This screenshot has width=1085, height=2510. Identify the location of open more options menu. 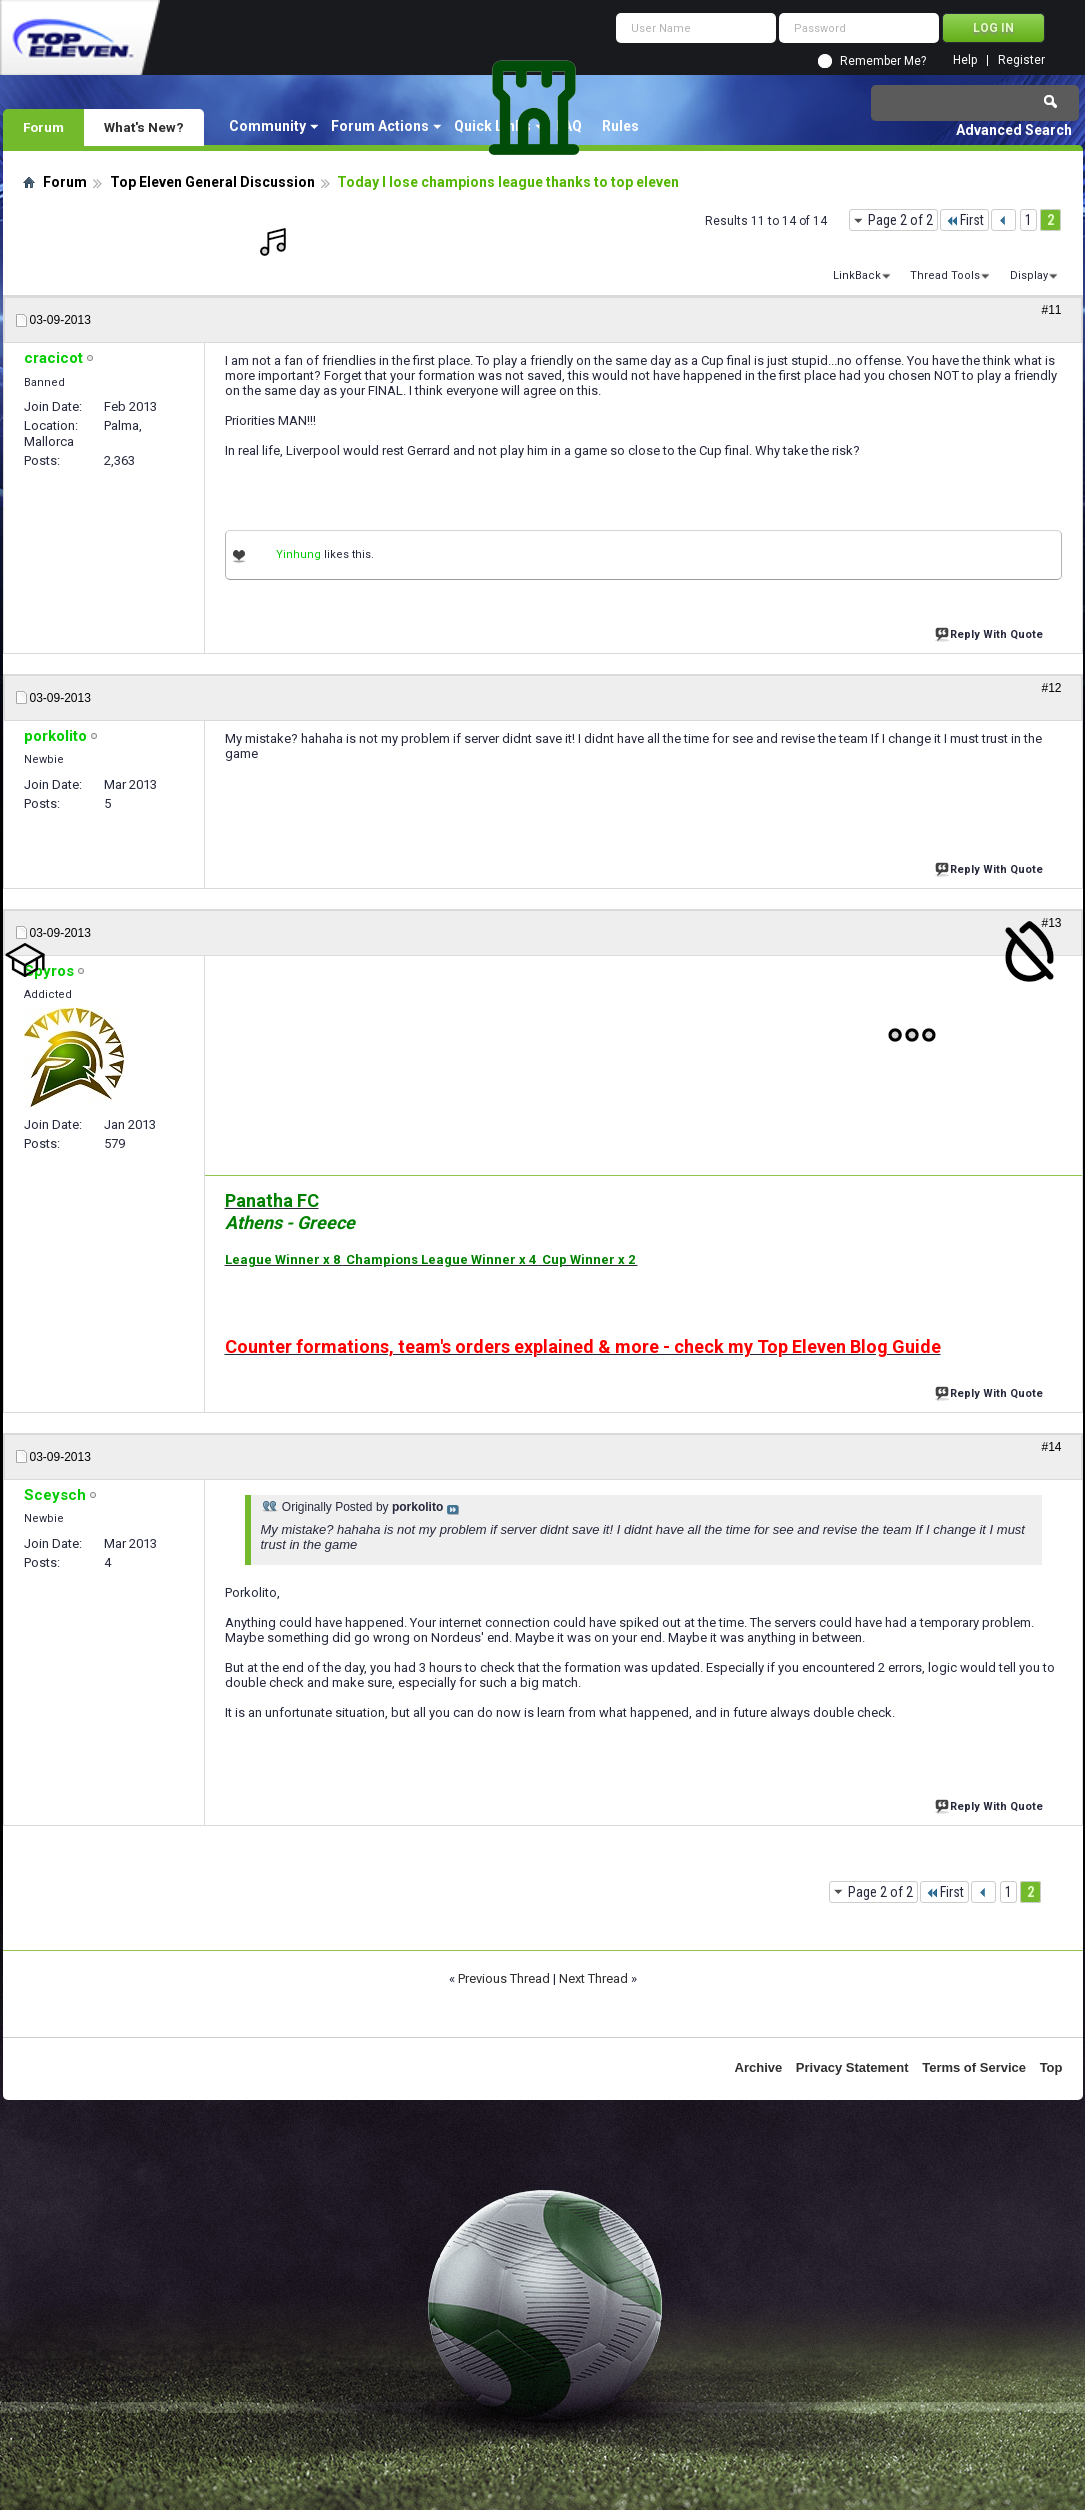
(912, 1035).